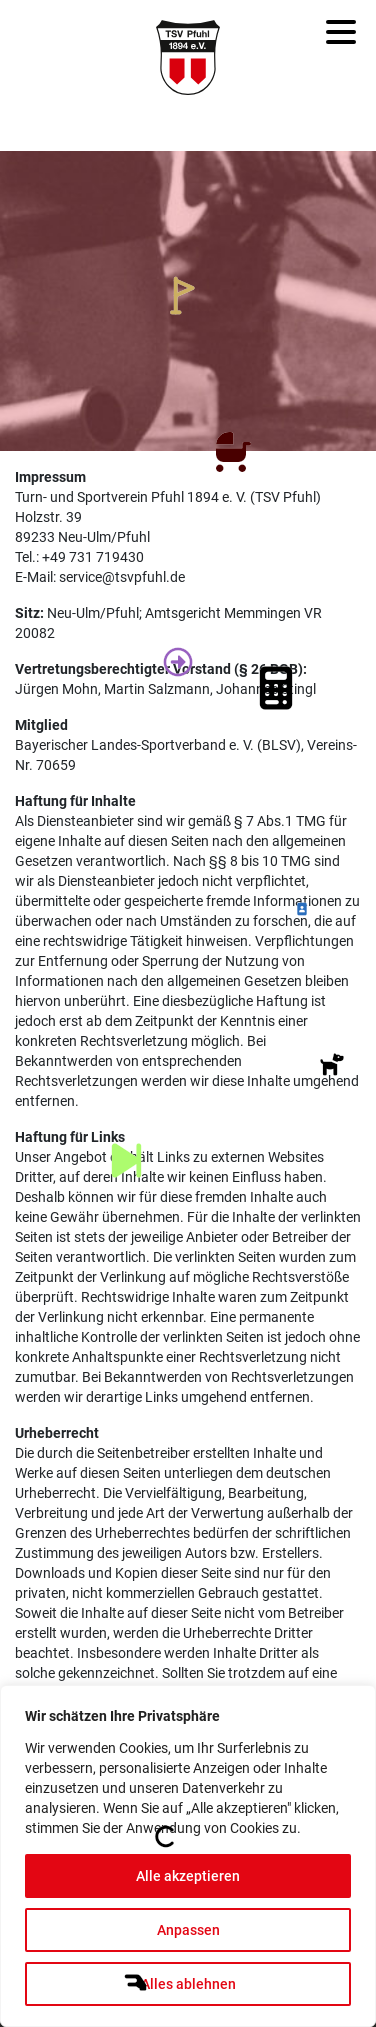  I want to click on go to next item or step, so click(178, 662).